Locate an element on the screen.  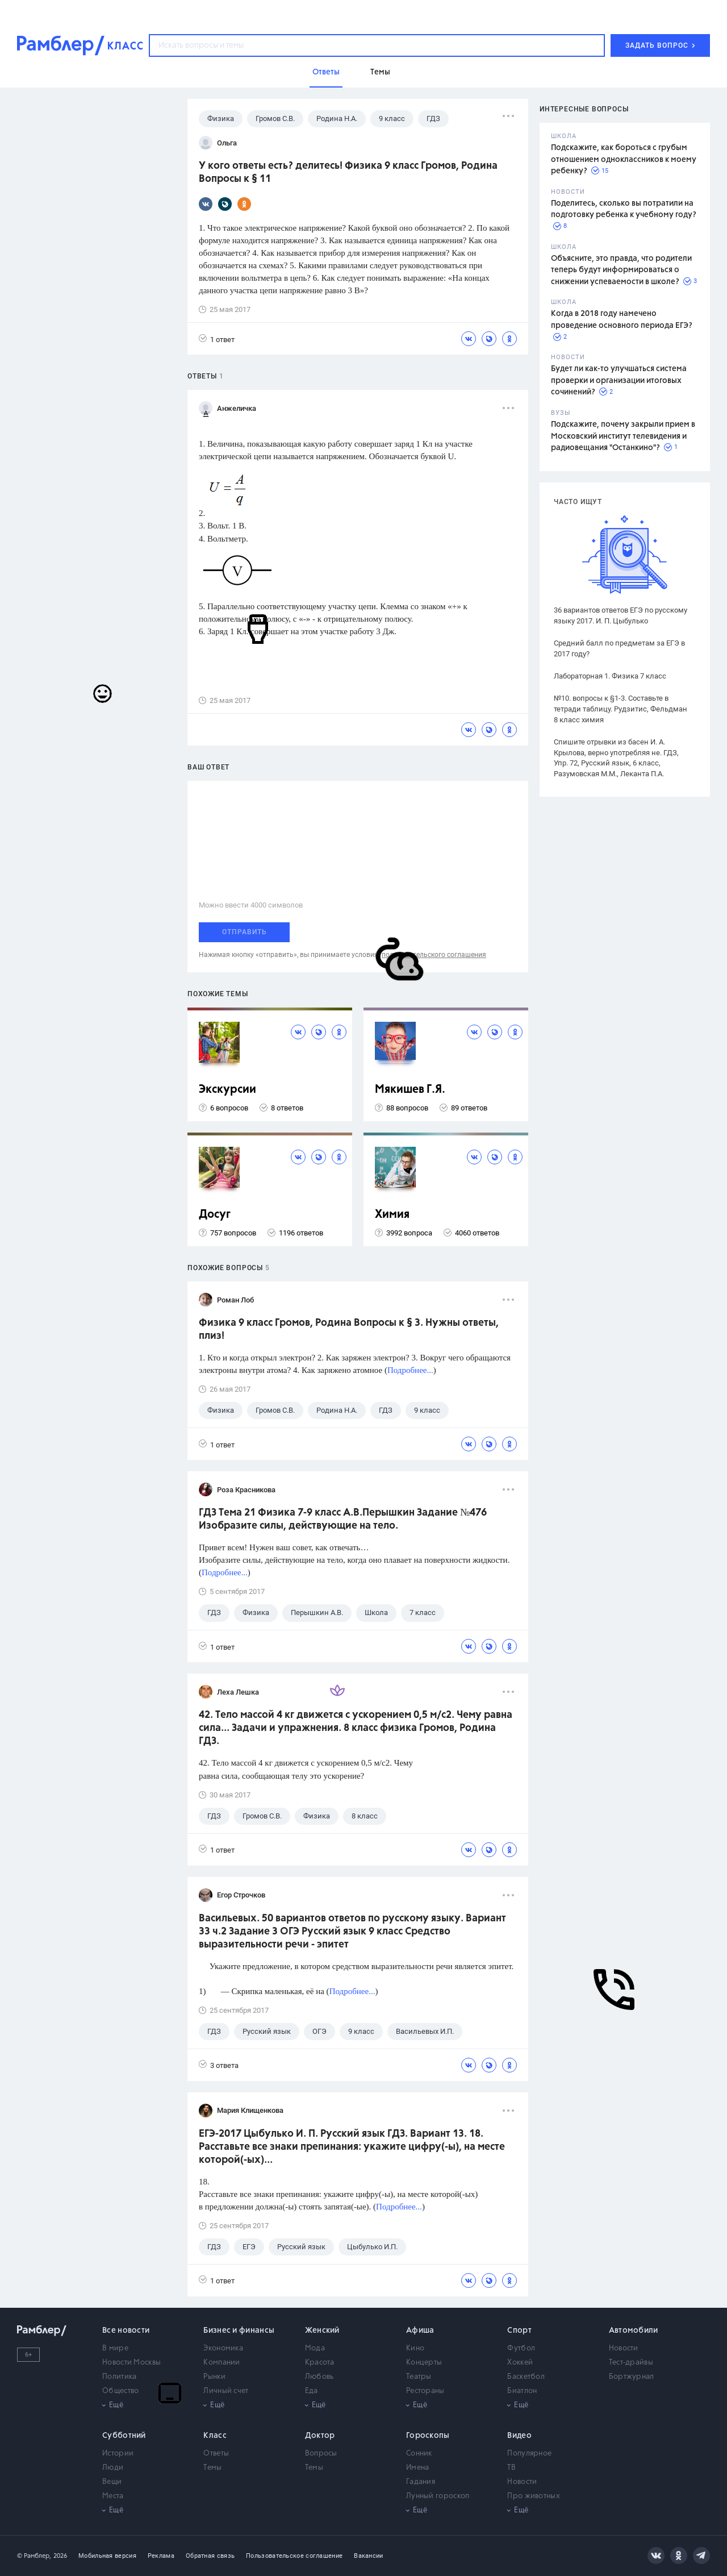
insert an emoji or emoticon is located at coordinates (102, 693).